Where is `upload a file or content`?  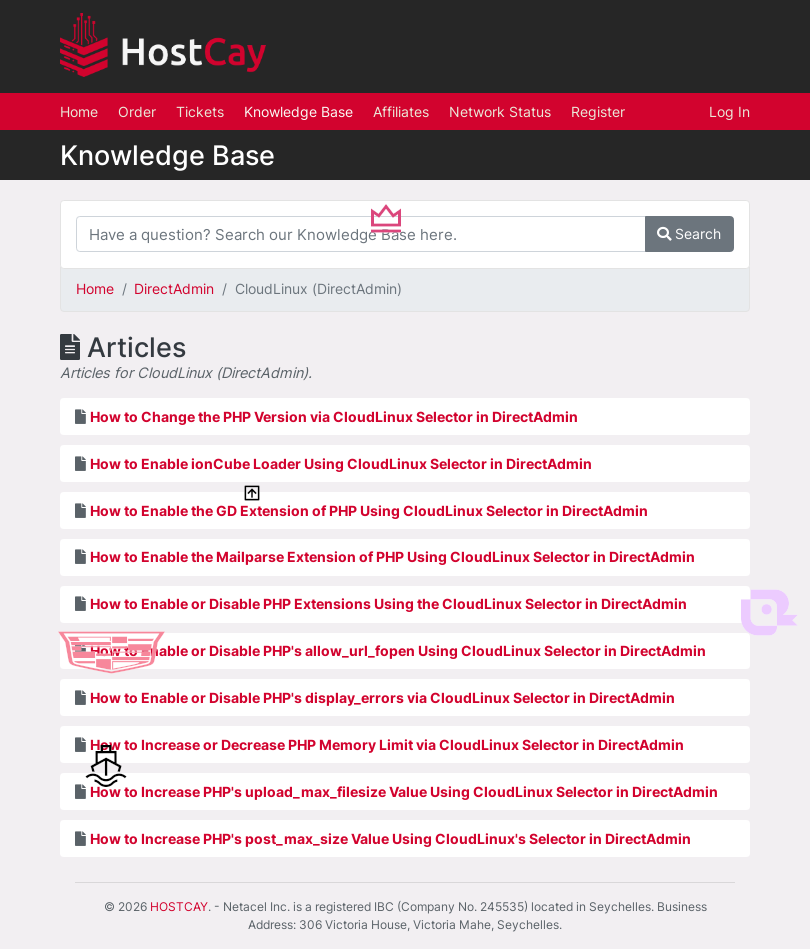
upload a file or content is located at coordinates (252, 493).